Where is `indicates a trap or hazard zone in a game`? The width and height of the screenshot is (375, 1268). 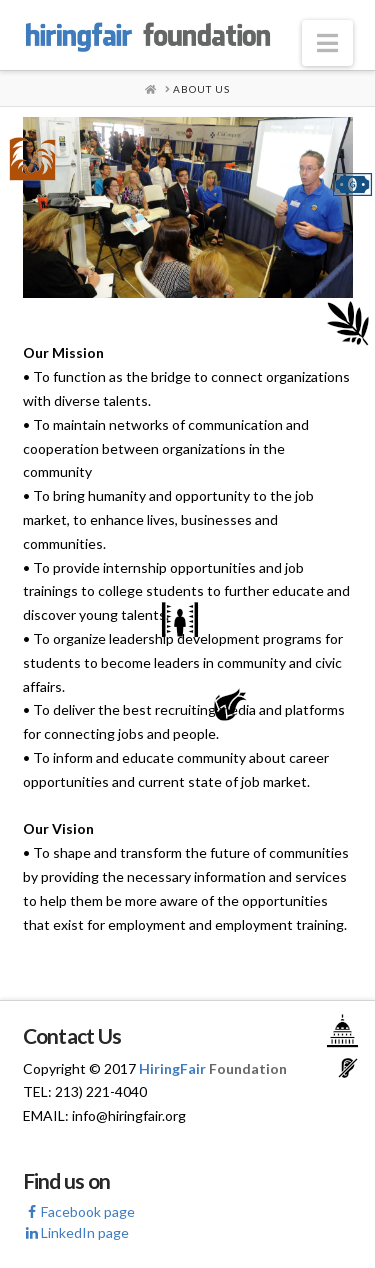 indicates a trap or hazard zone in a game is located at coordinates (180, 619).